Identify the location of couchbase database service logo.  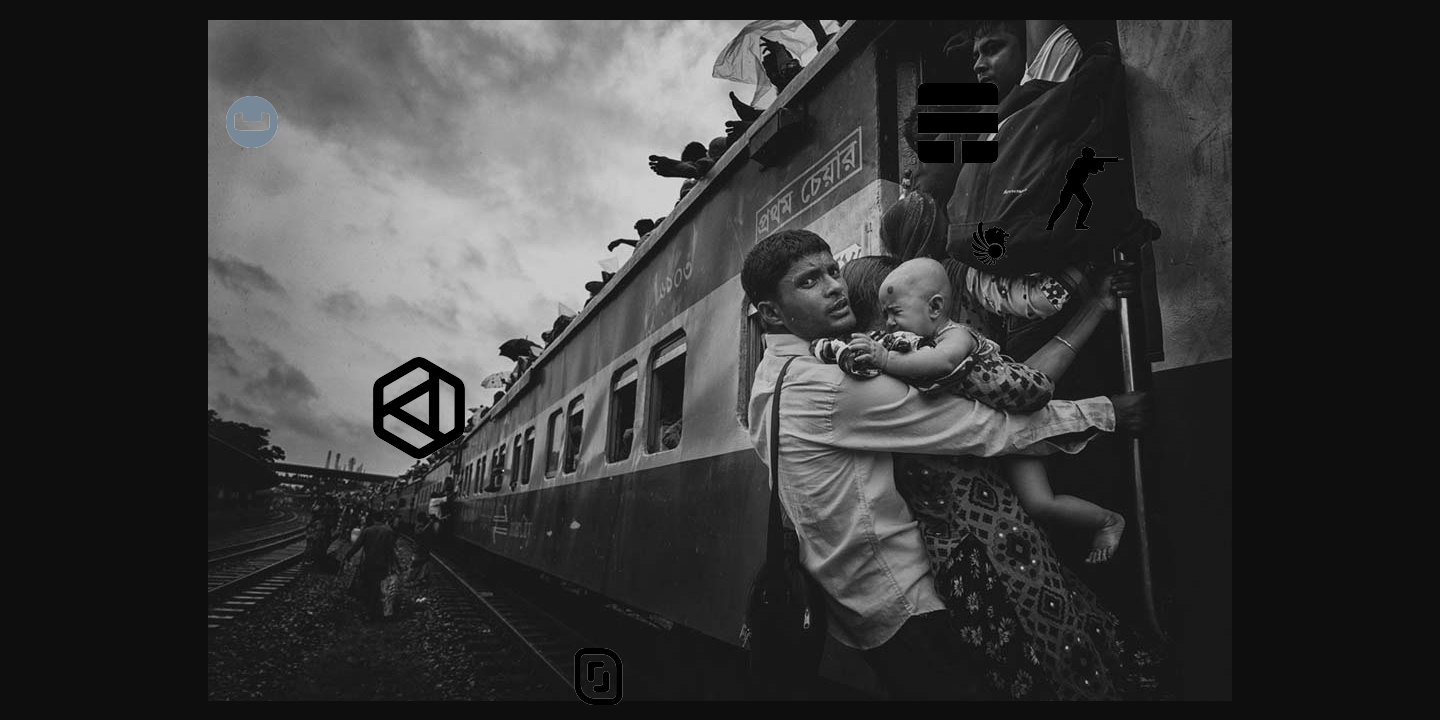
(252, 122).